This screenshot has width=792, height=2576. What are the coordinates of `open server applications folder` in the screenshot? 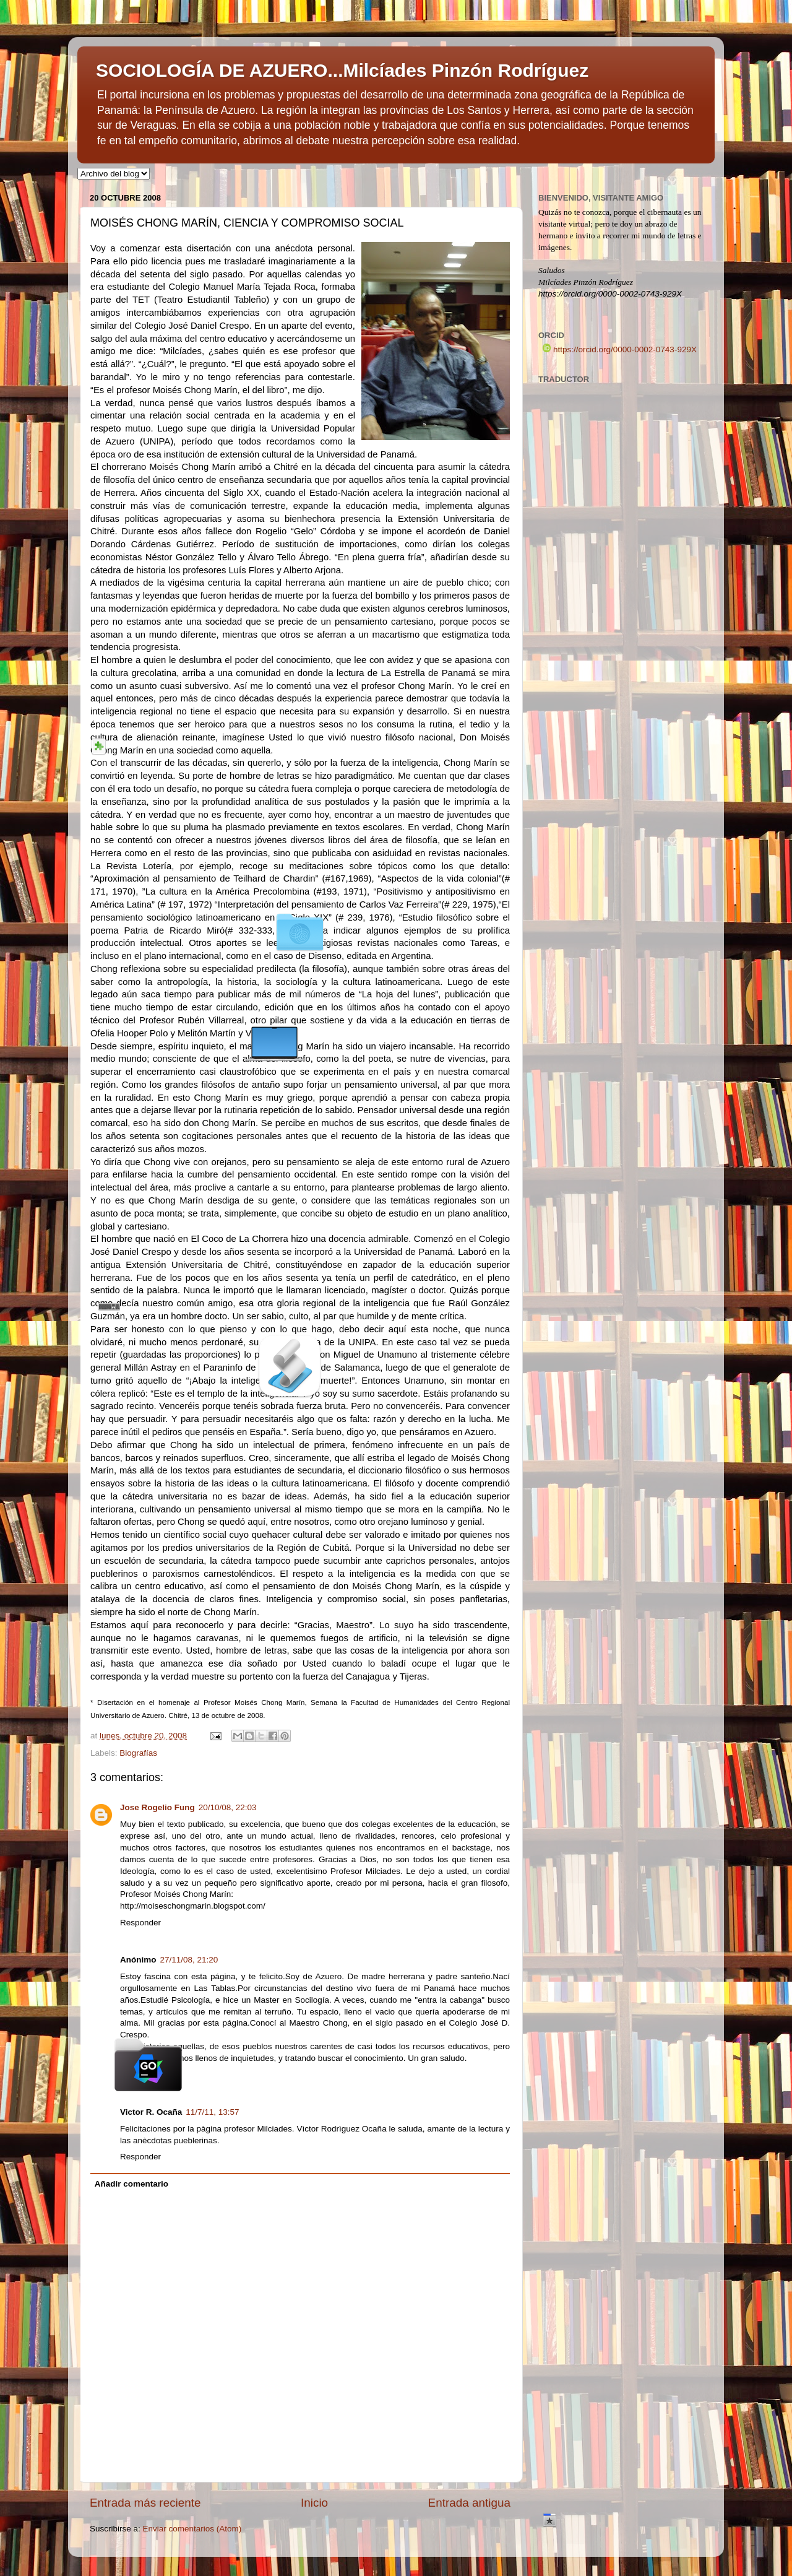 It's located at (299, 932).